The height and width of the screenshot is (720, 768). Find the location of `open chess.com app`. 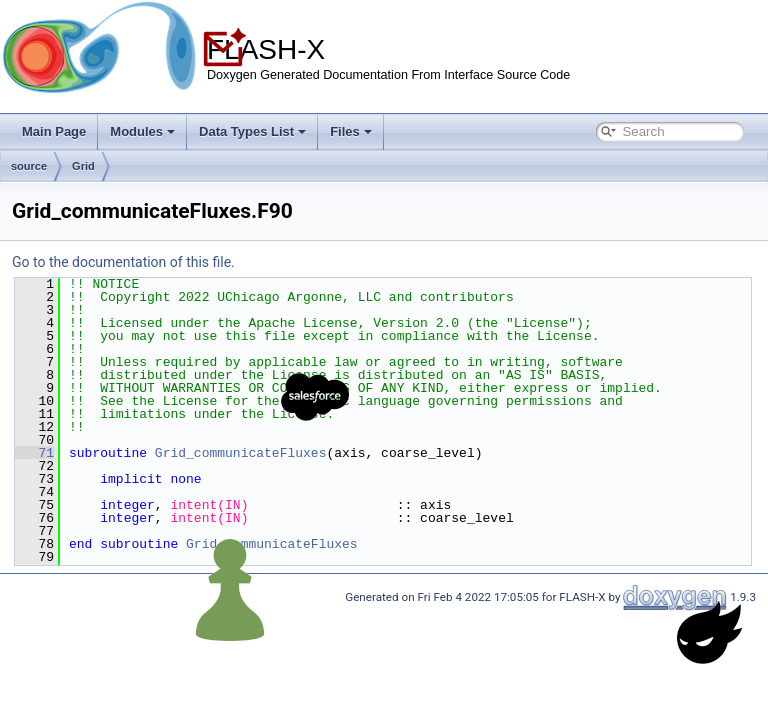

open chess.com app is located at coordinates (230, 590).